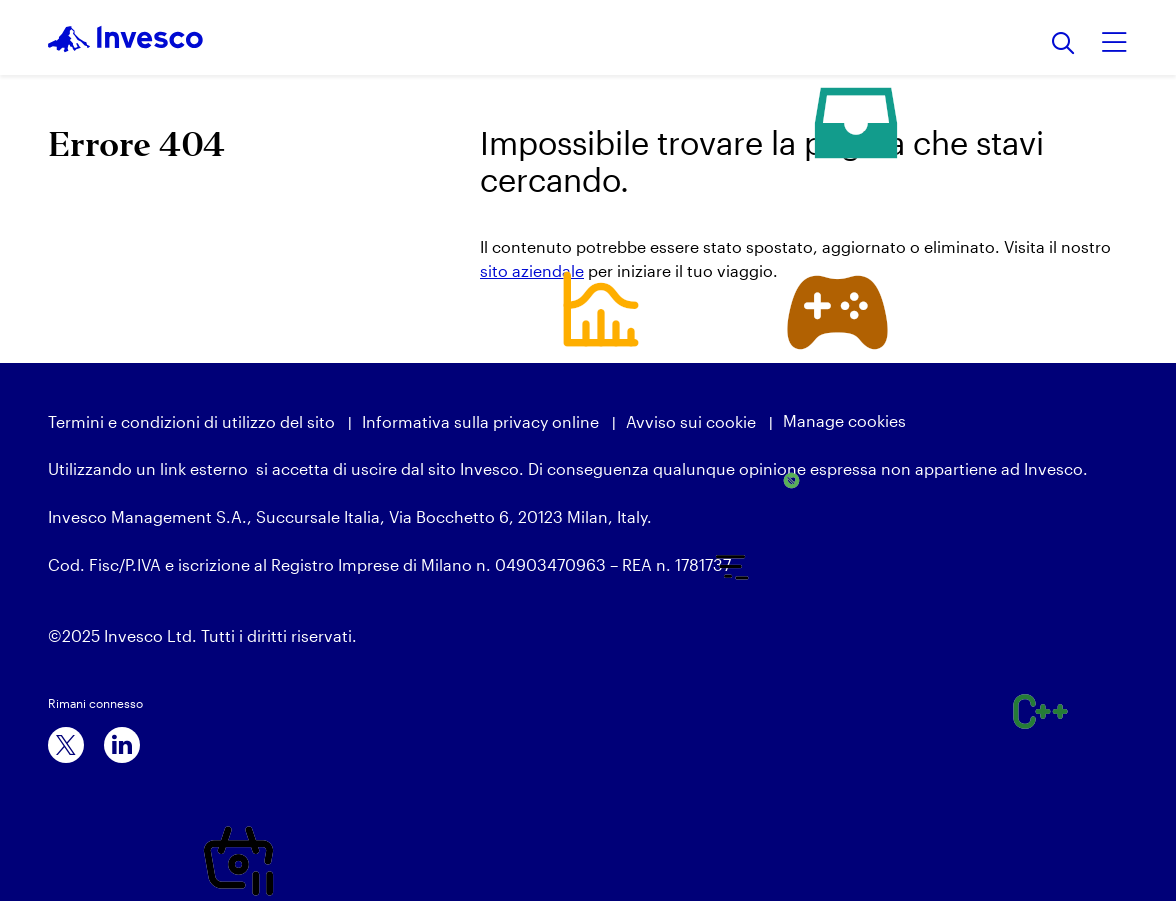 This screenshot has width=1176, height=901. What do you see at coordinates (238, 857) in the screenshot?
I see `pause or hold shopping basket` at bounding box center [238, 857].